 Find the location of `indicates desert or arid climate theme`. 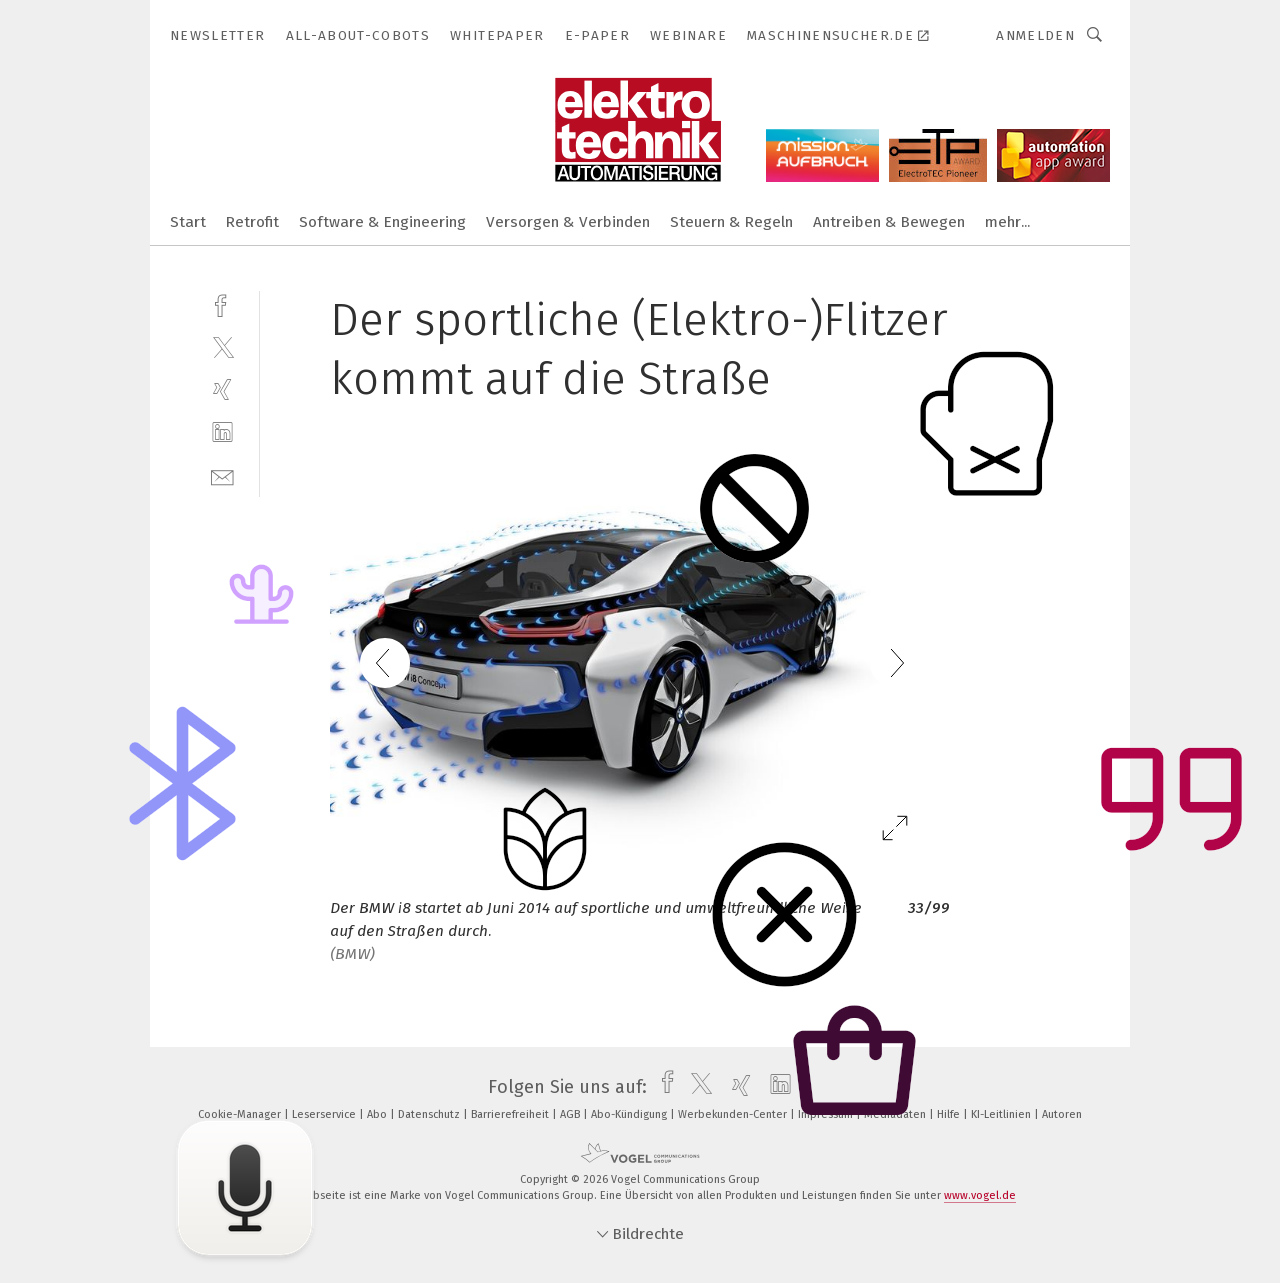

indicates desert or arid climate theme is located at coordinates (261, 596).